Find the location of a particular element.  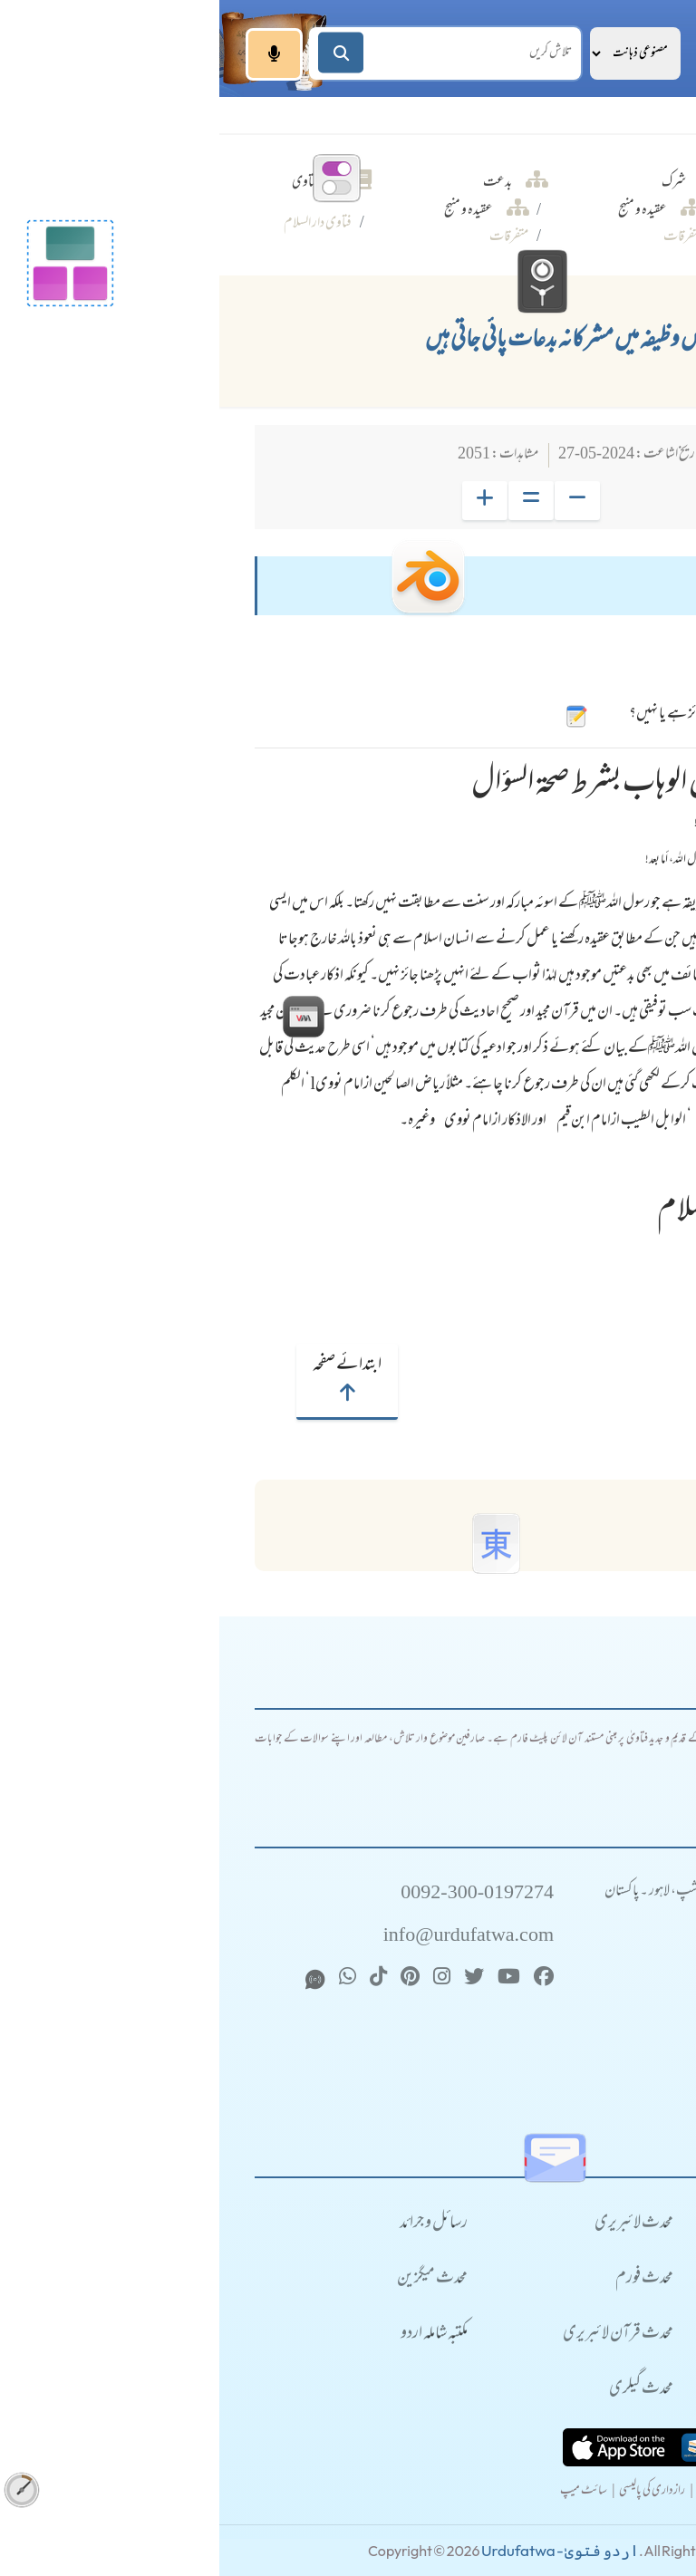

open déjà dup backup utility is located at coordinates (542, 281).